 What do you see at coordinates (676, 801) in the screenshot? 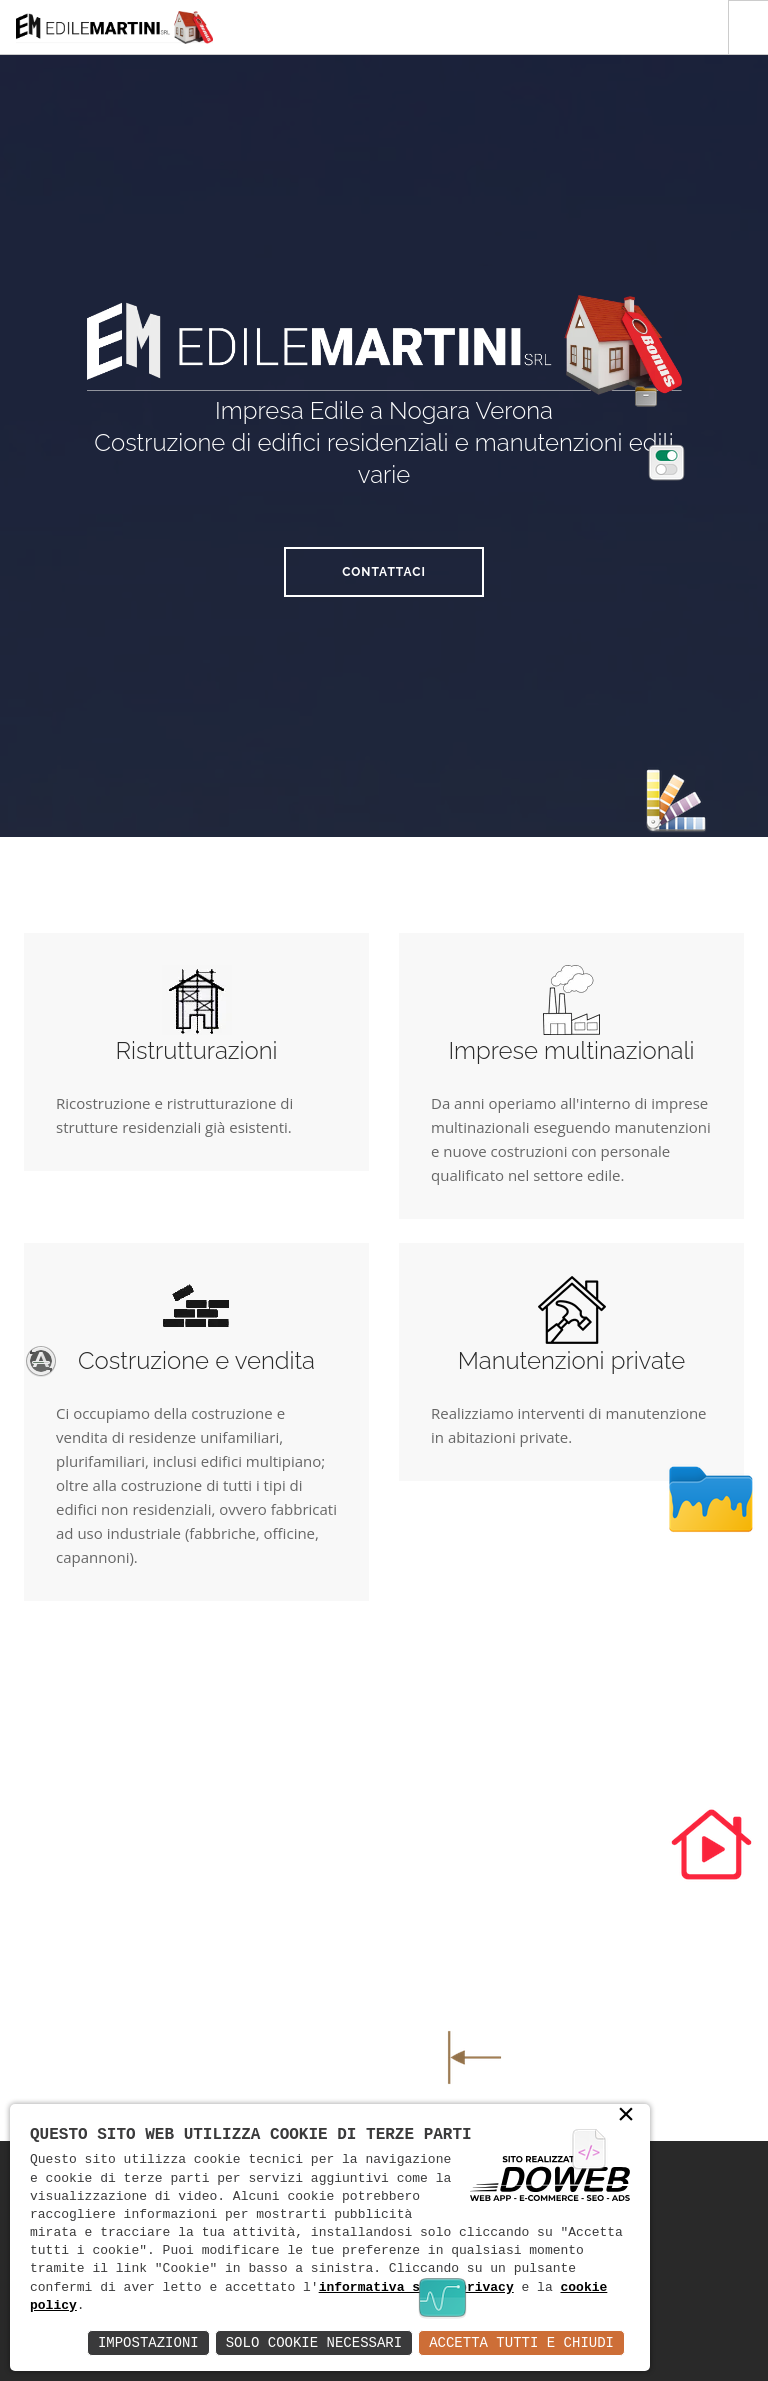
I see `customize desktop theme and appearance` at bounding box center [676, 801].